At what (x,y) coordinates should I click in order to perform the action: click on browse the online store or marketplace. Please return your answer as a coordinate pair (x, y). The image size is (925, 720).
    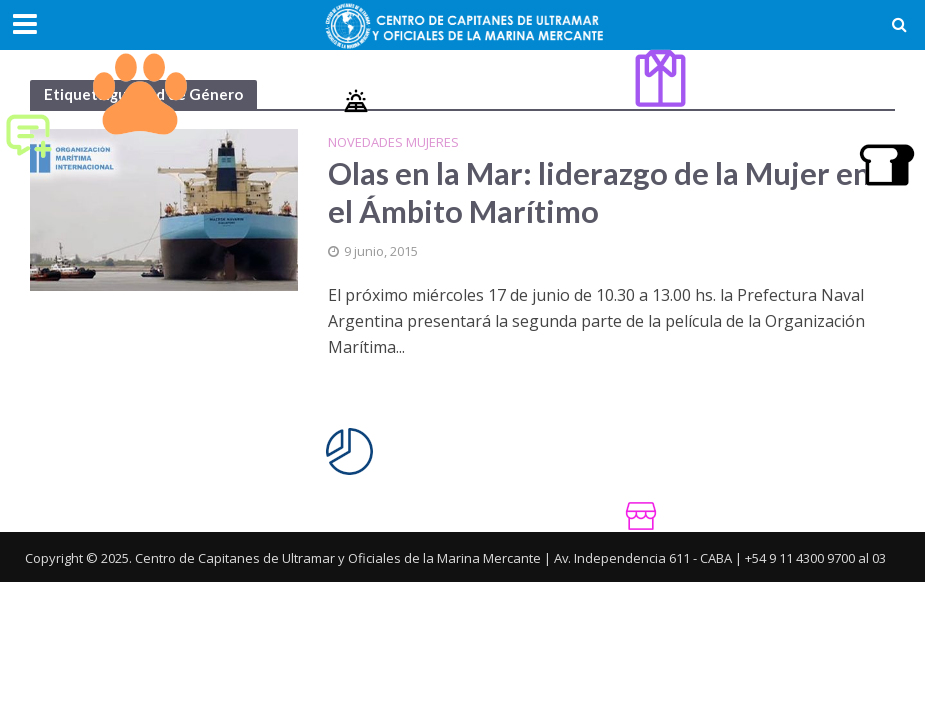
    Looking at the image, I should click on (641, 516).